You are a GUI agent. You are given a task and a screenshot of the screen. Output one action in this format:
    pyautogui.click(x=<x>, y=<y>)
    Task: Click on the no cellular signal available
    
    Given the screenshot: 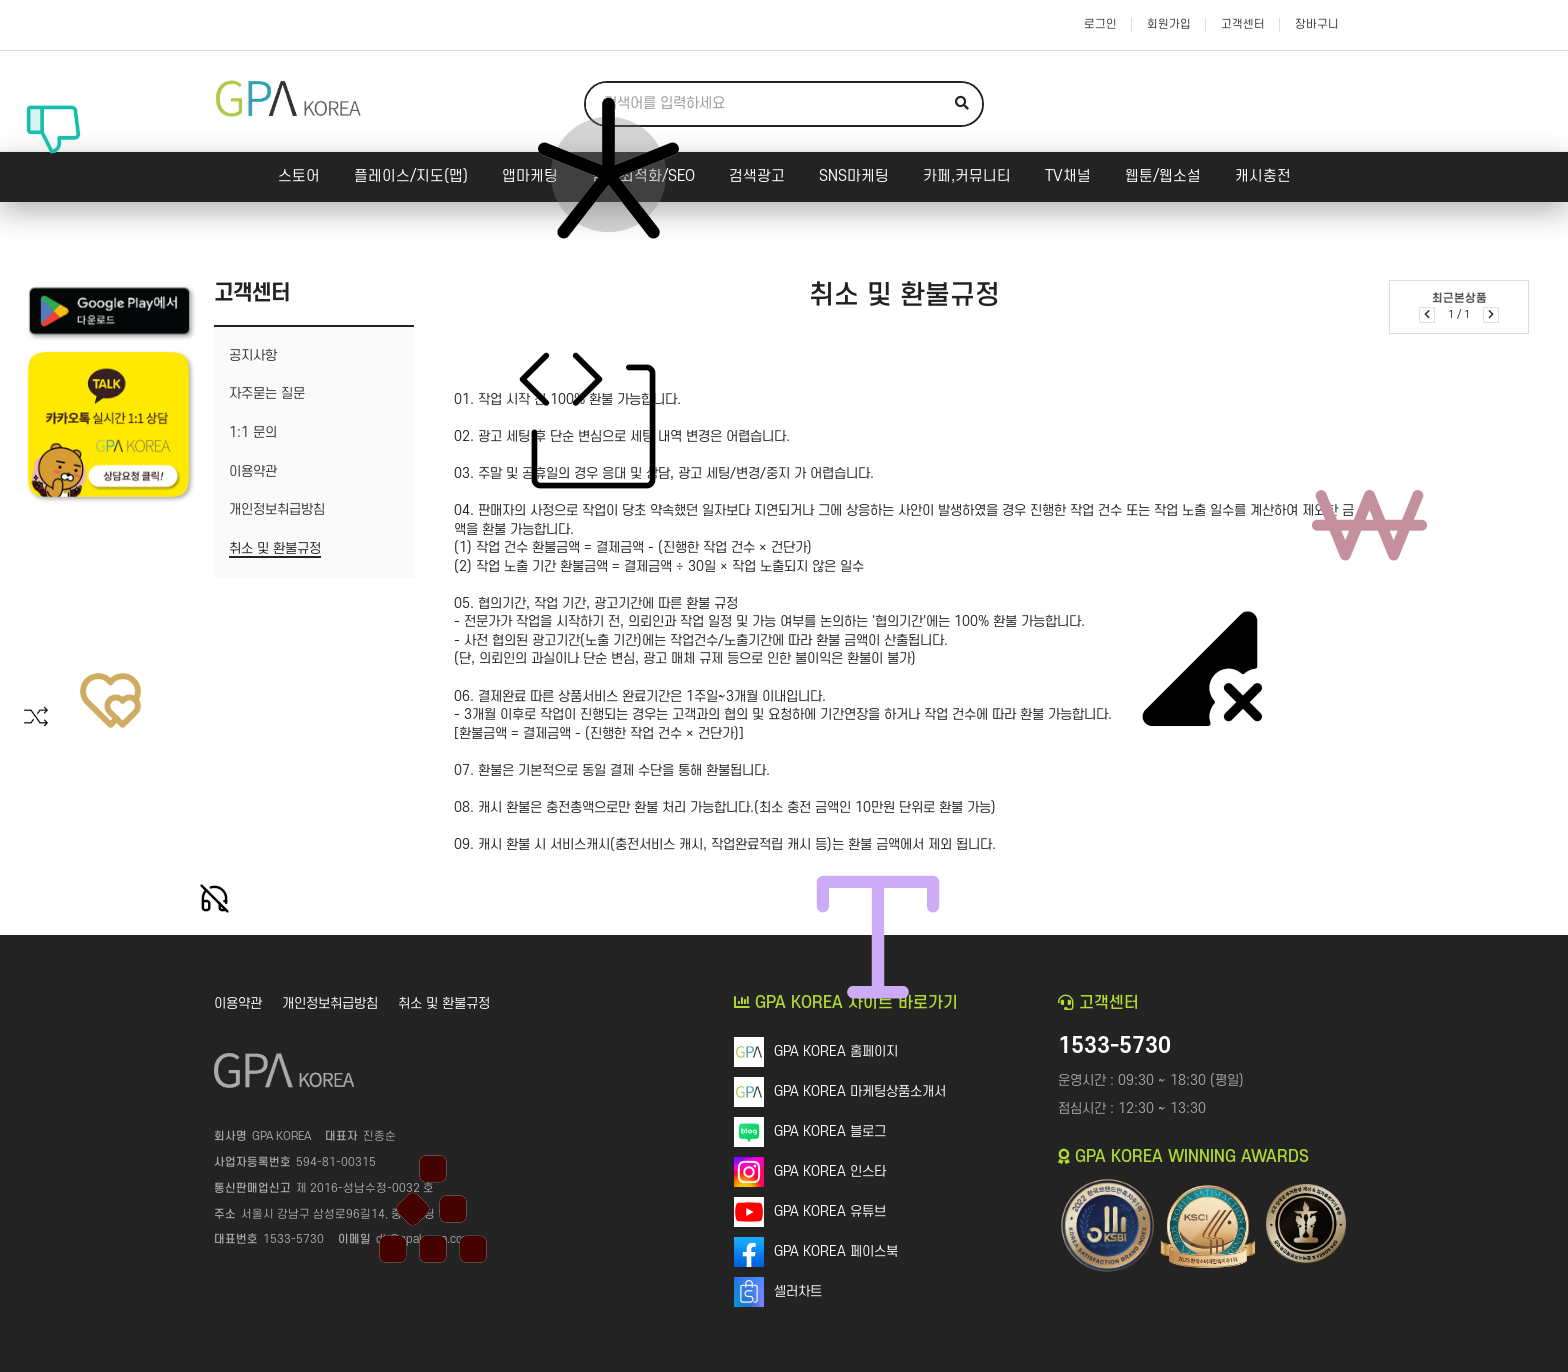 What is the action you would take?
    pyautogui.click(x=1209, y=673)
    